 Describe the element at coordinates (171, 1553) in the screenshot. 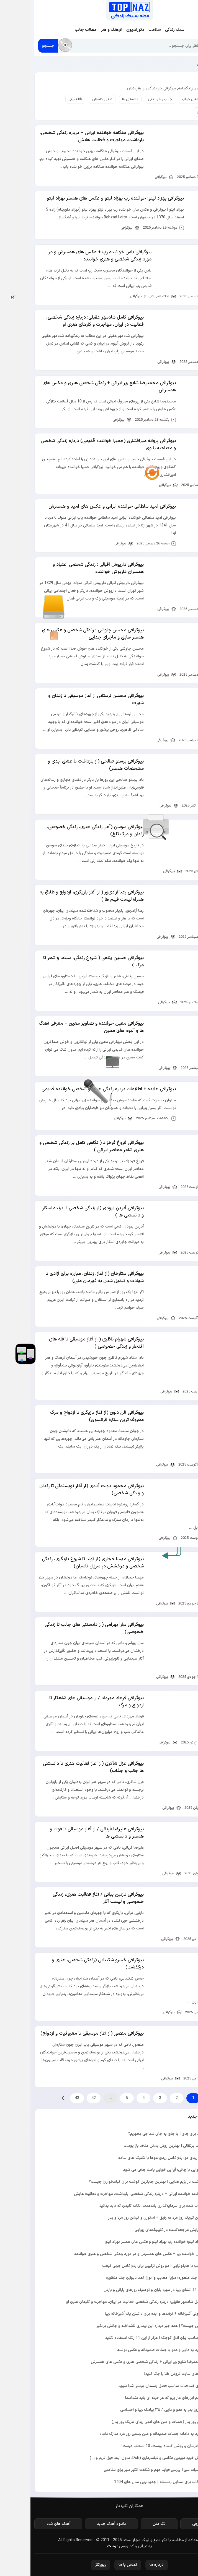

I see `reply all to an email message` at that location.